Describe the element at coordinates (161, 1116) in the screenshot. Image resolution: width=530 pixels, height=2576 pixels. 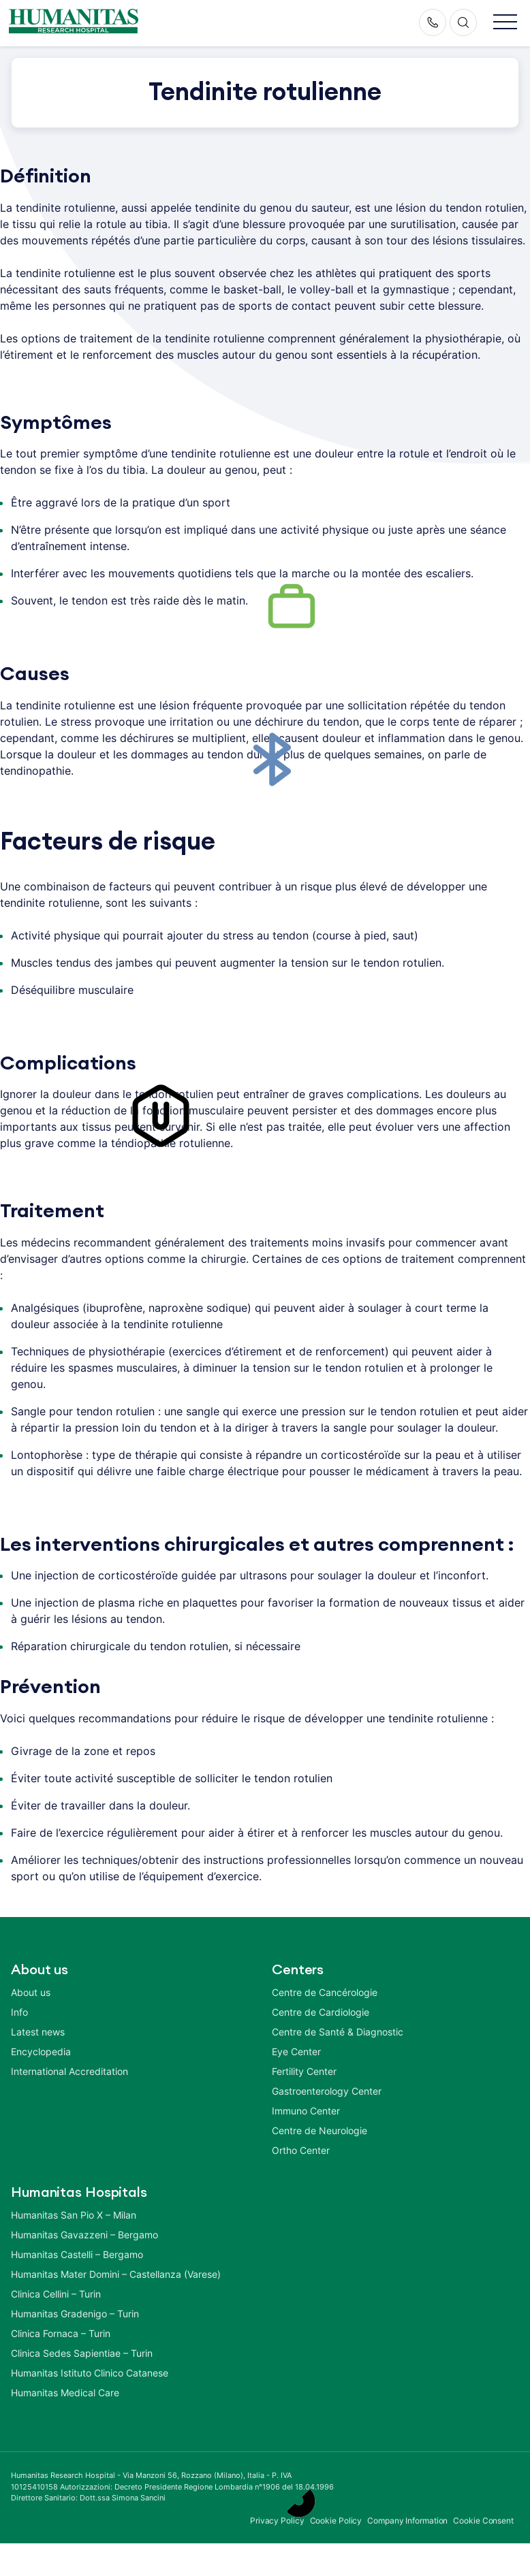
I see `indicates a user or account badge` at that location.